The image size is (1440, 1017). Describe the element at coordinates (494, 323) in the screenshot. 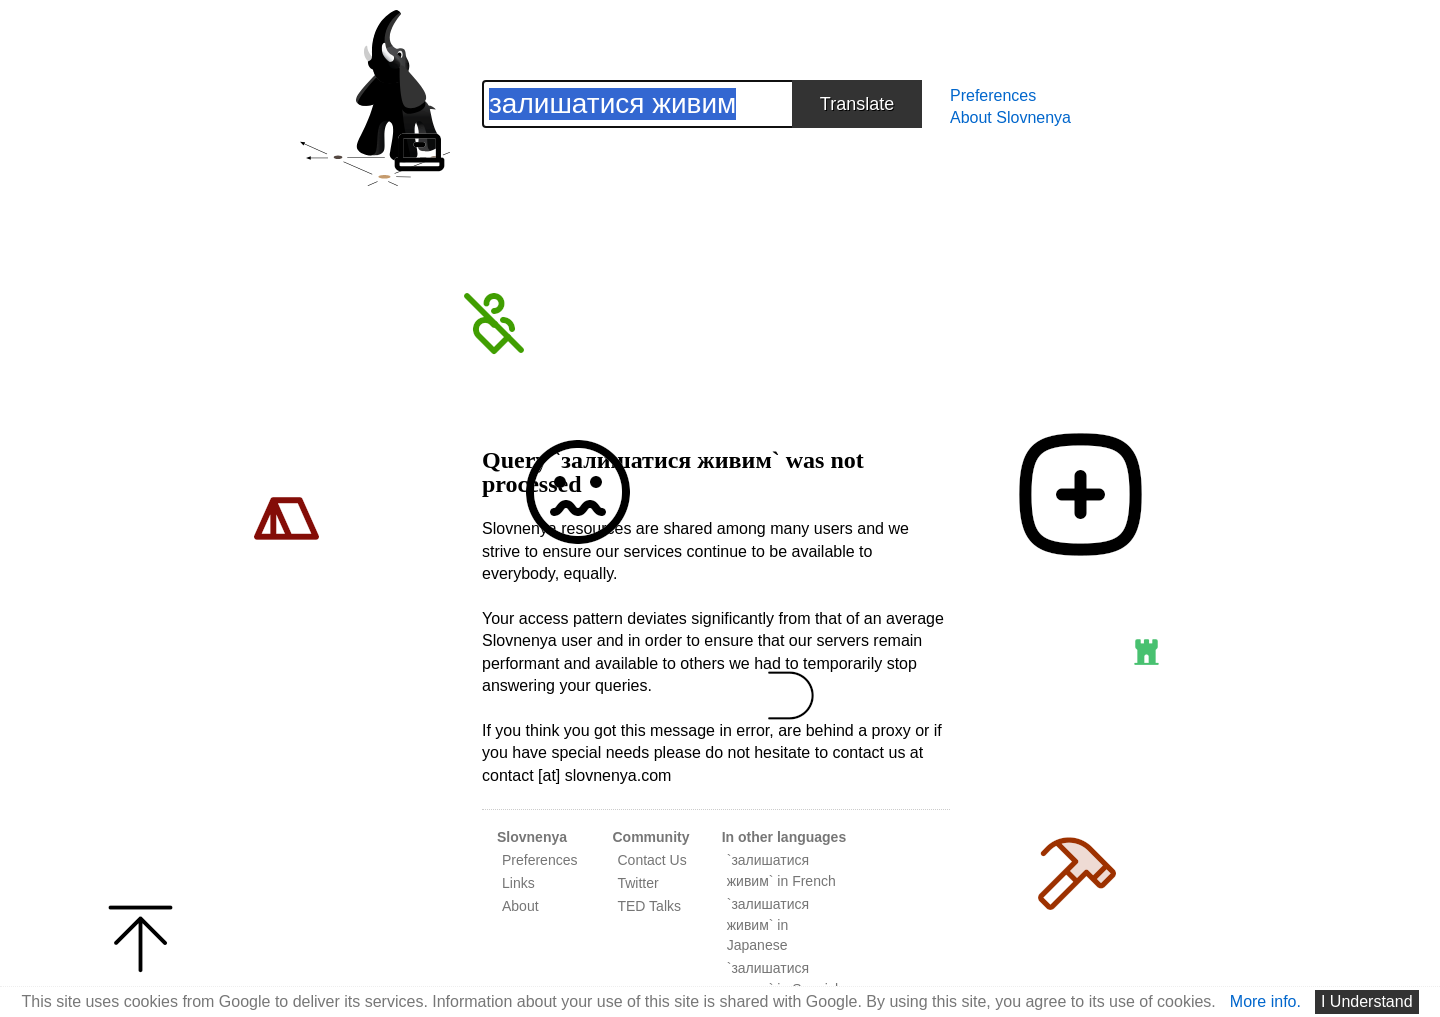

I see `disable empathy or emotional response features` at that location.